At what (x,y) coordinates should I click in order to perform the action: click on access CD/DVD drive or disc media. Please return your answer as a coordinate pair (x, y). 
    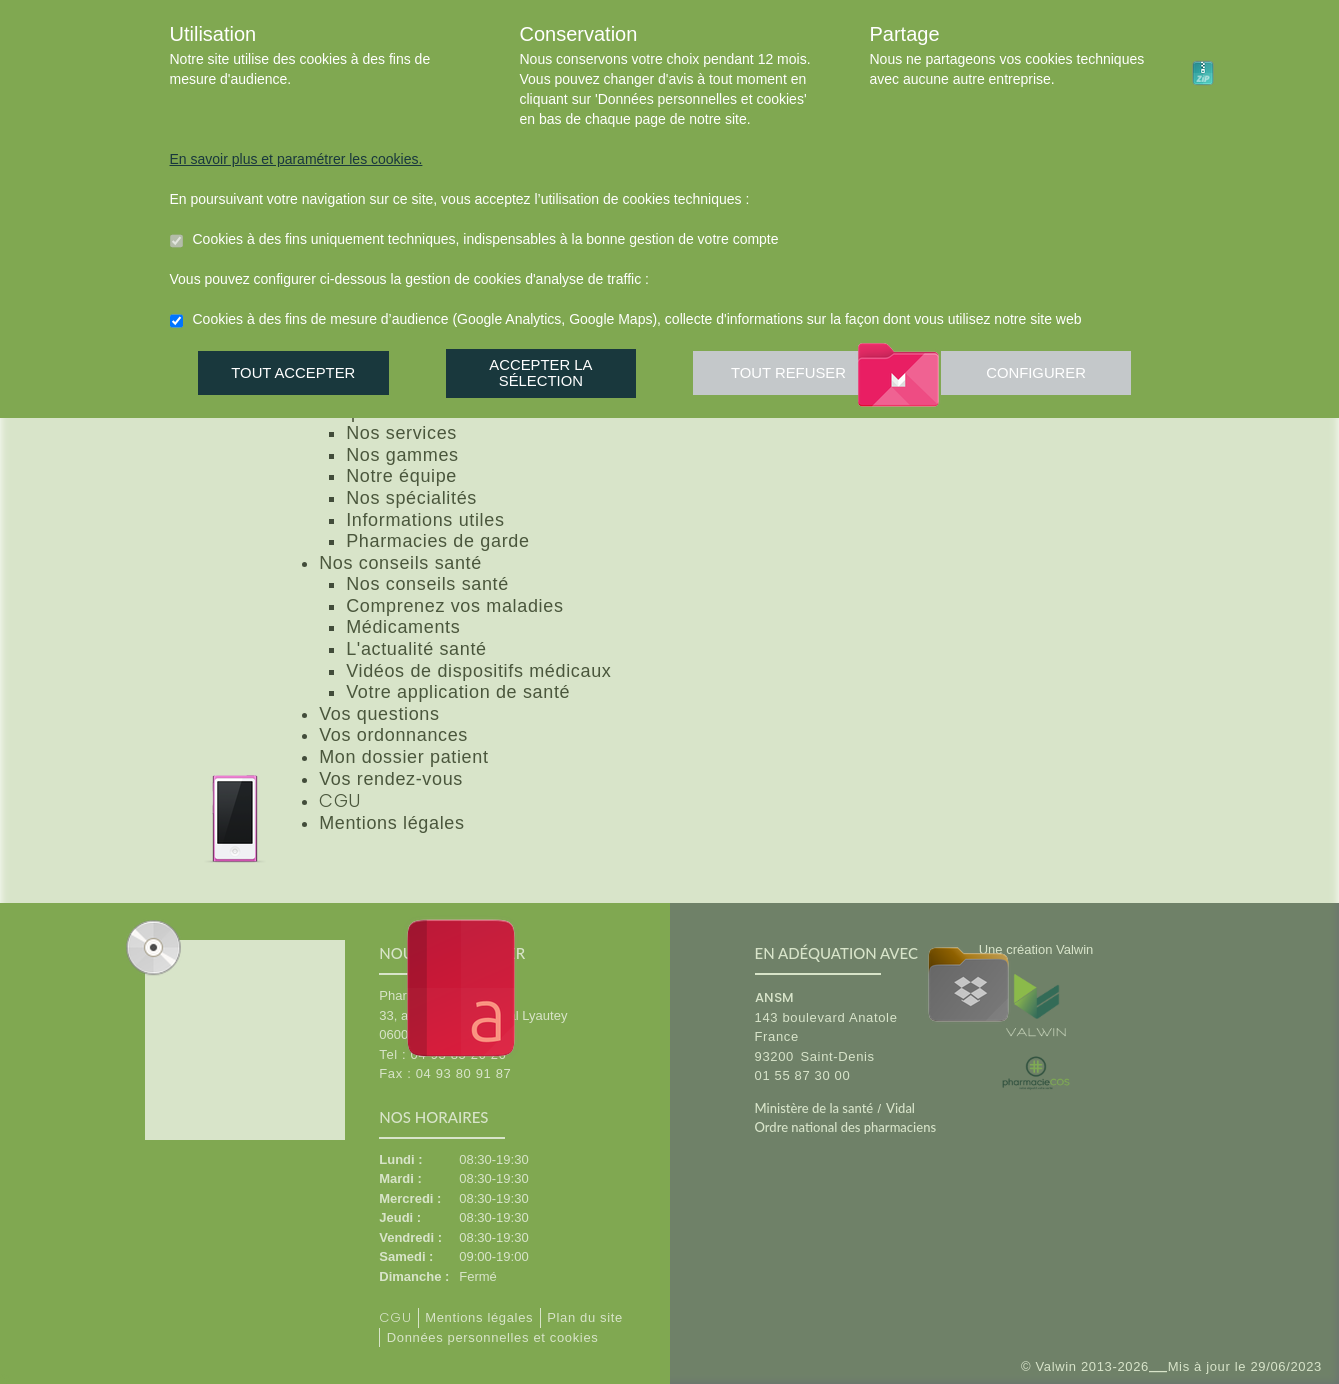
    Looking at the image, I should click on (153, 947).